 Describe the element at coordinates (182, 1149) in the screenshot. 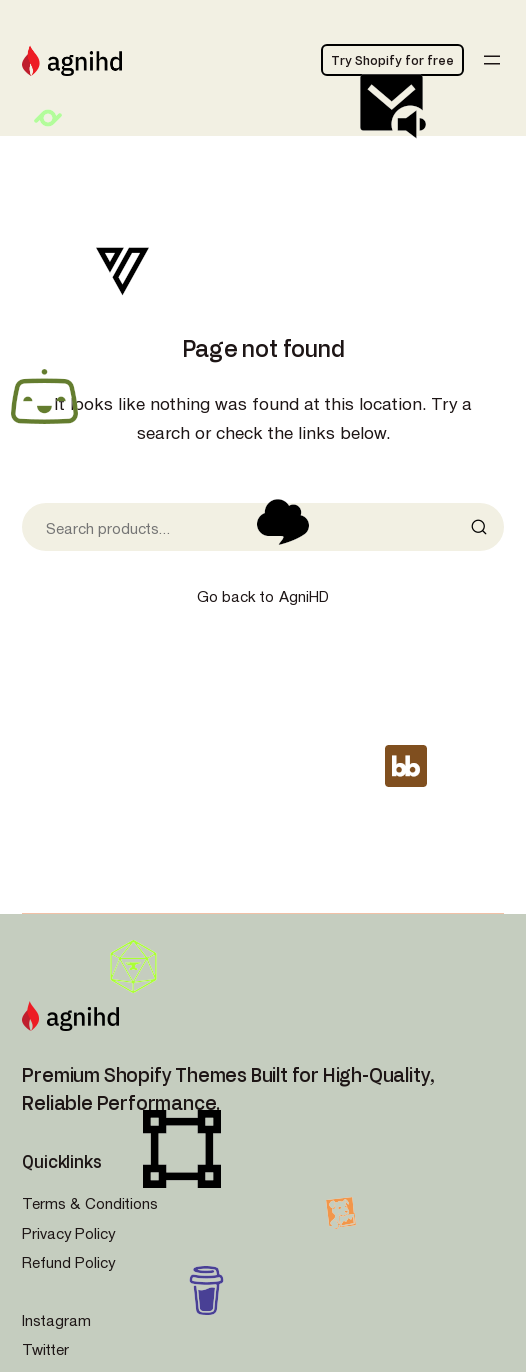

I see `material design icons brand logo` at that location.